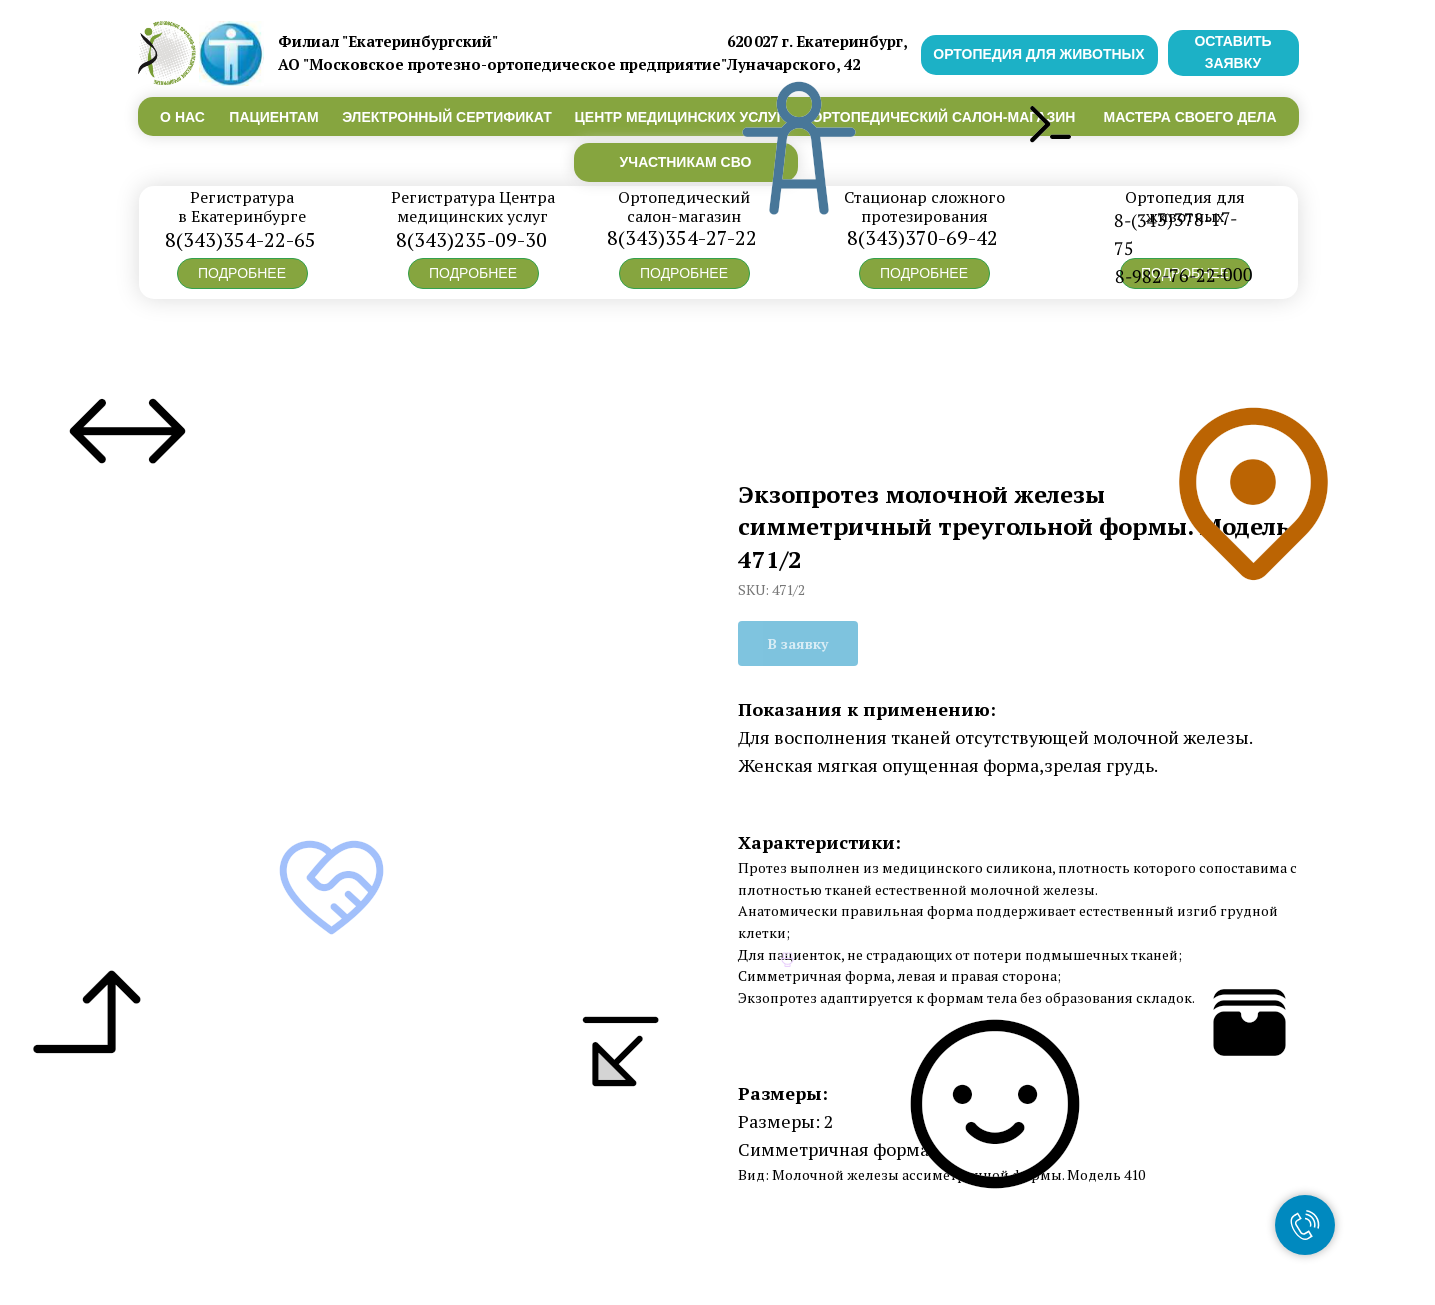  I want to click on resize or adjust width horizontally, so click(127, 432).